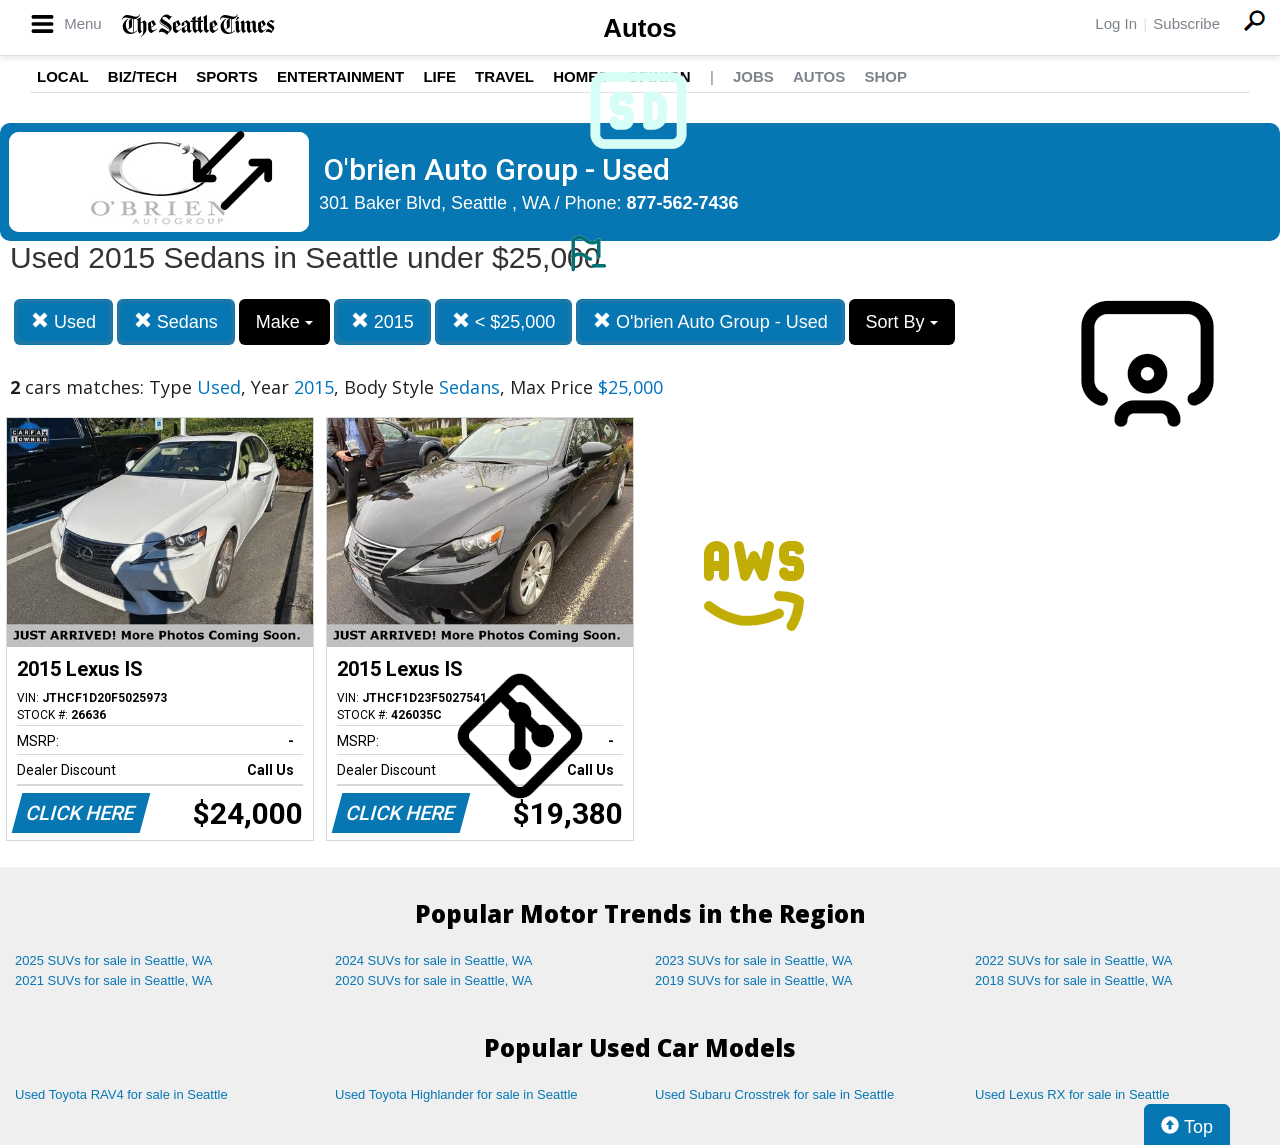 The width and height of the screenshot is (1280, 1145). What do you see at coordinates (638, 110) in the screenshot?
I see `indicates standard definition video quality` at bounding box center [638, 110].